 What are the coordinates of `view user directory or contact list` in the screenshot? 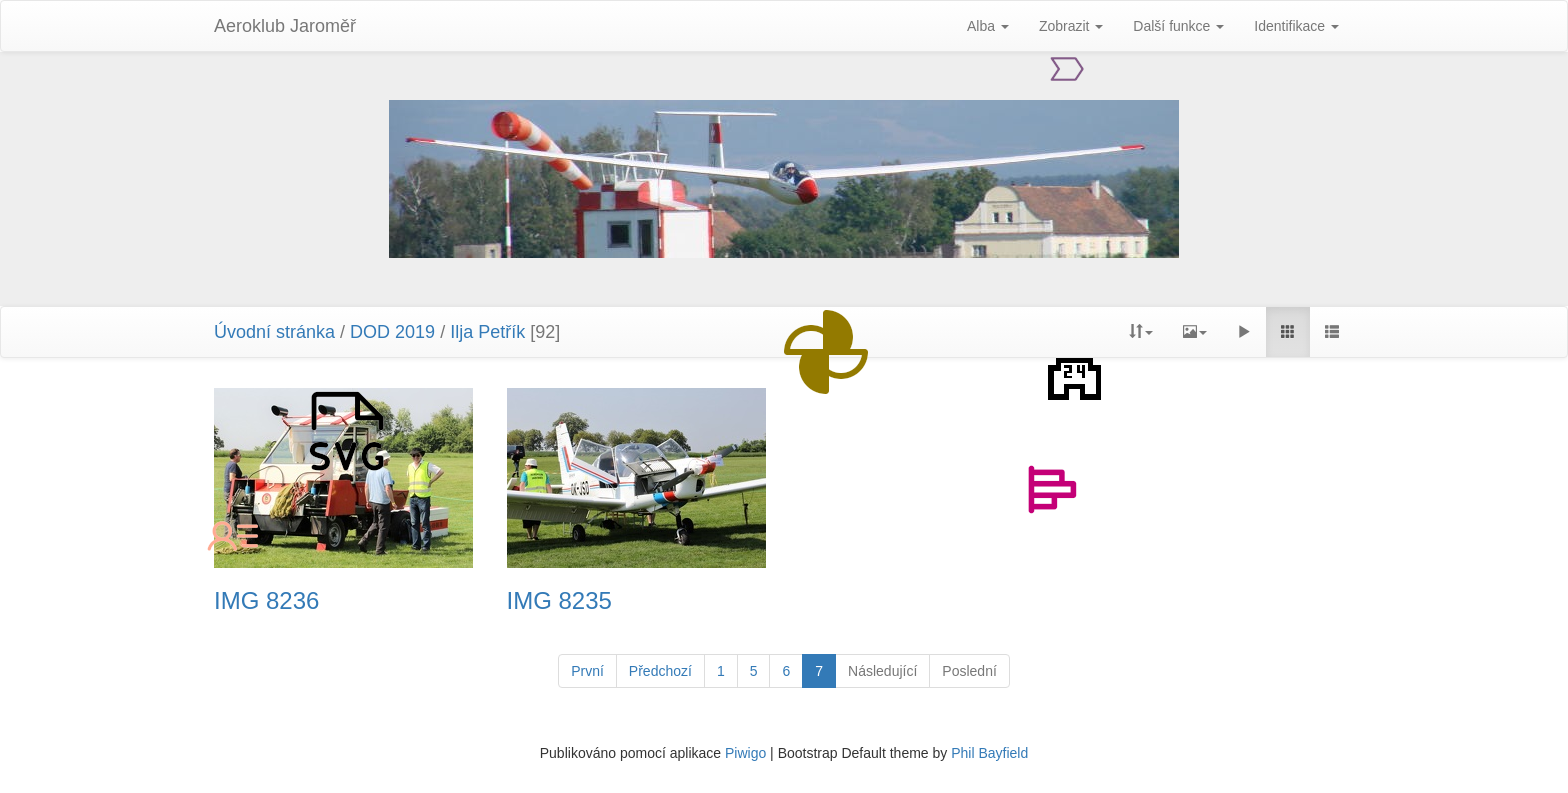 It's located at (232, 536).